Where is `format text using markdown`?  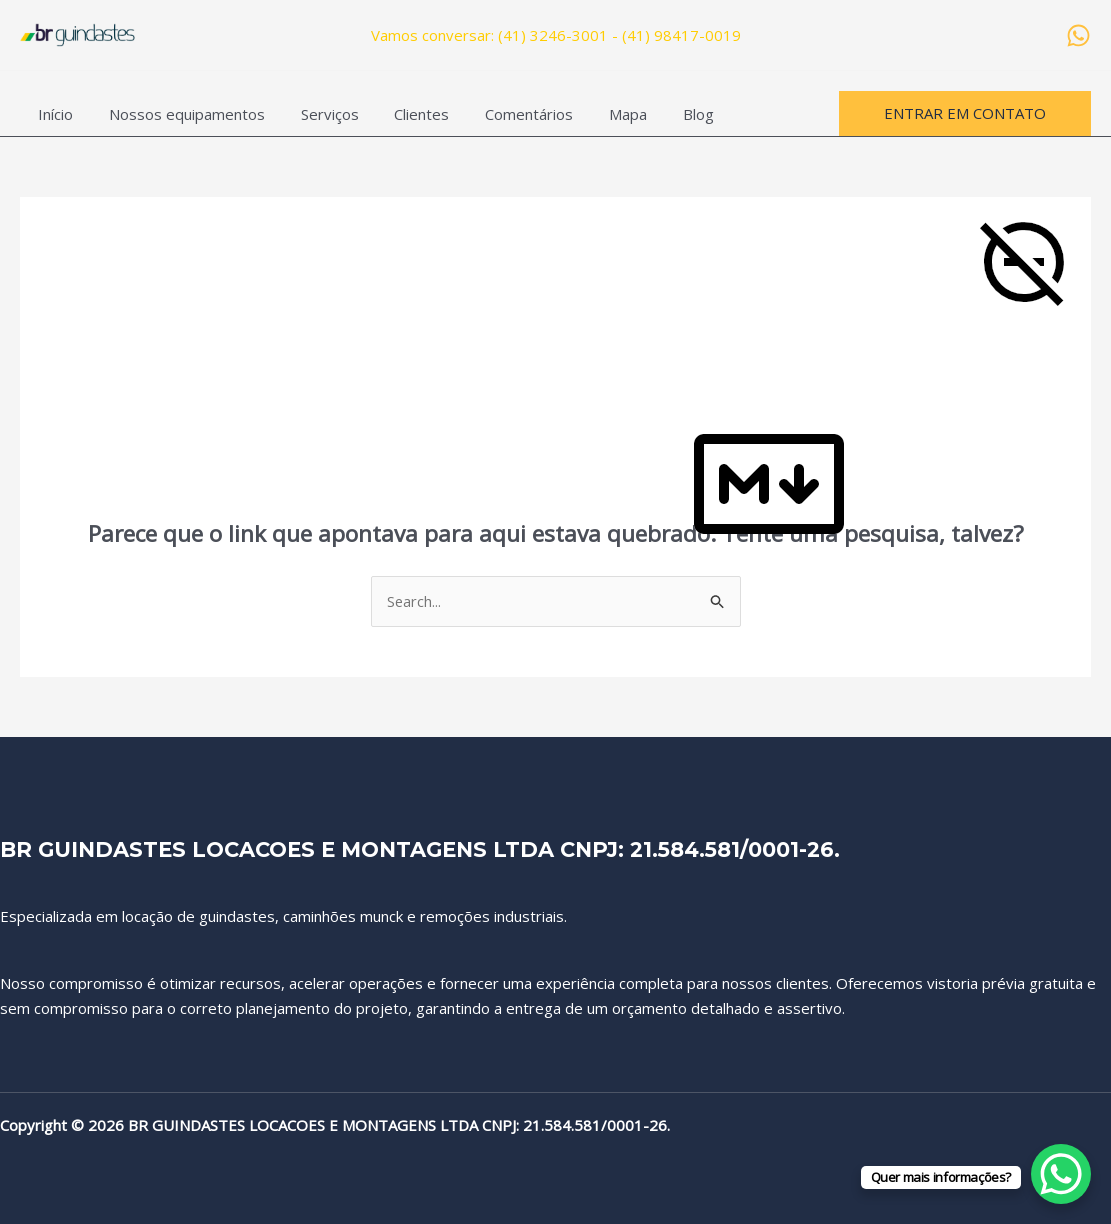 format text using markdown is located at coordinates (769, 484).